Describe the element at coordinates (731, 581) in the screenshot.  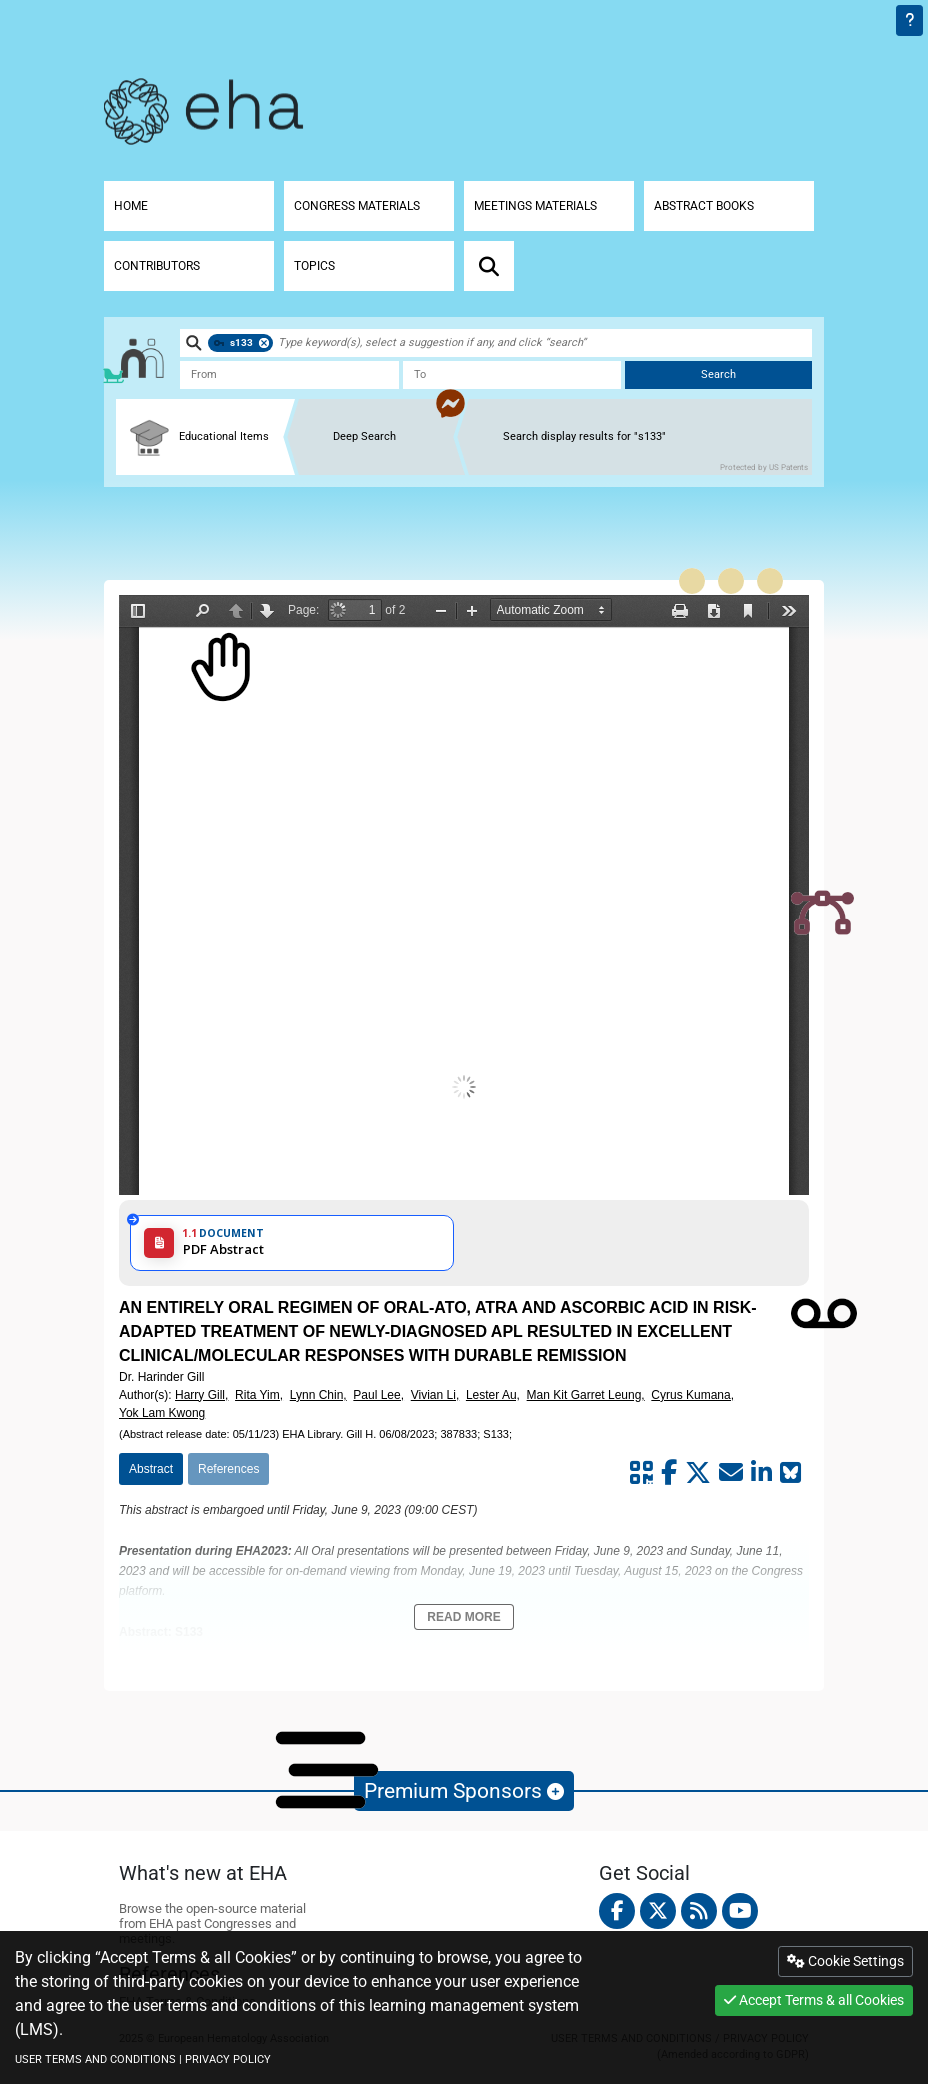
I see `access more options or actions` at that location.